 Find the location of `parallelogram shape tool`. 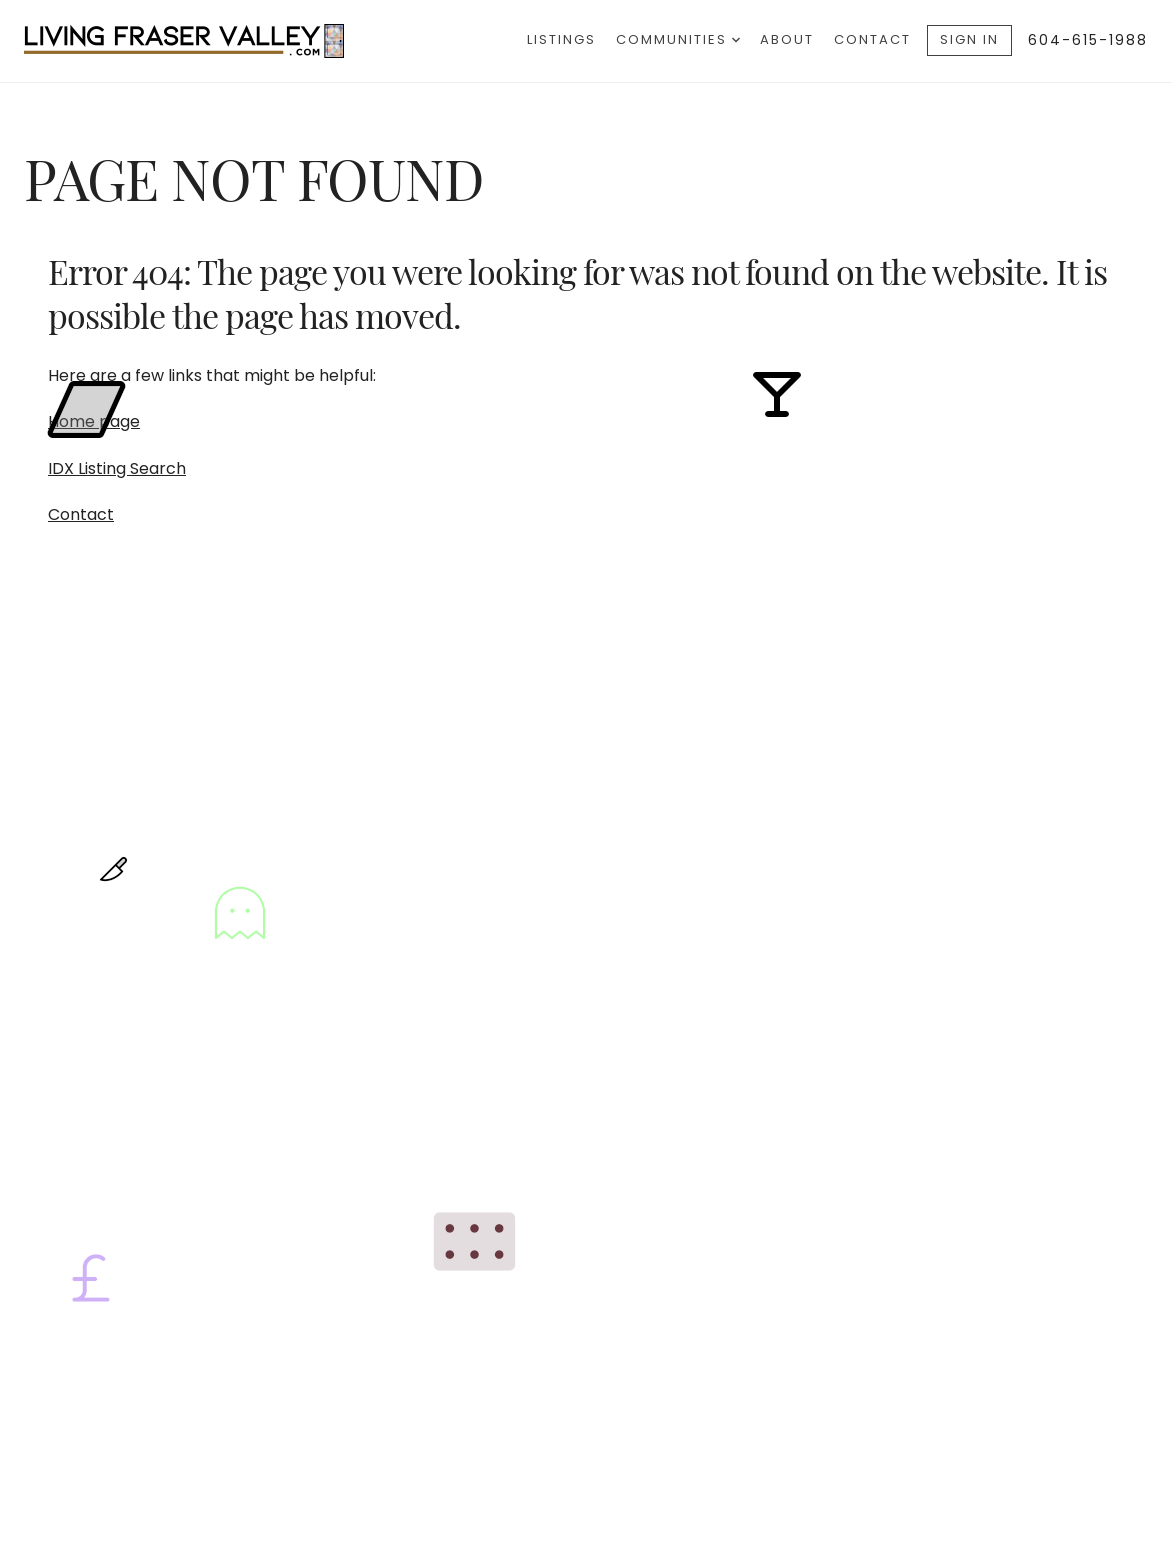

parallelogram shape tool is located at coordinates (86, 409).